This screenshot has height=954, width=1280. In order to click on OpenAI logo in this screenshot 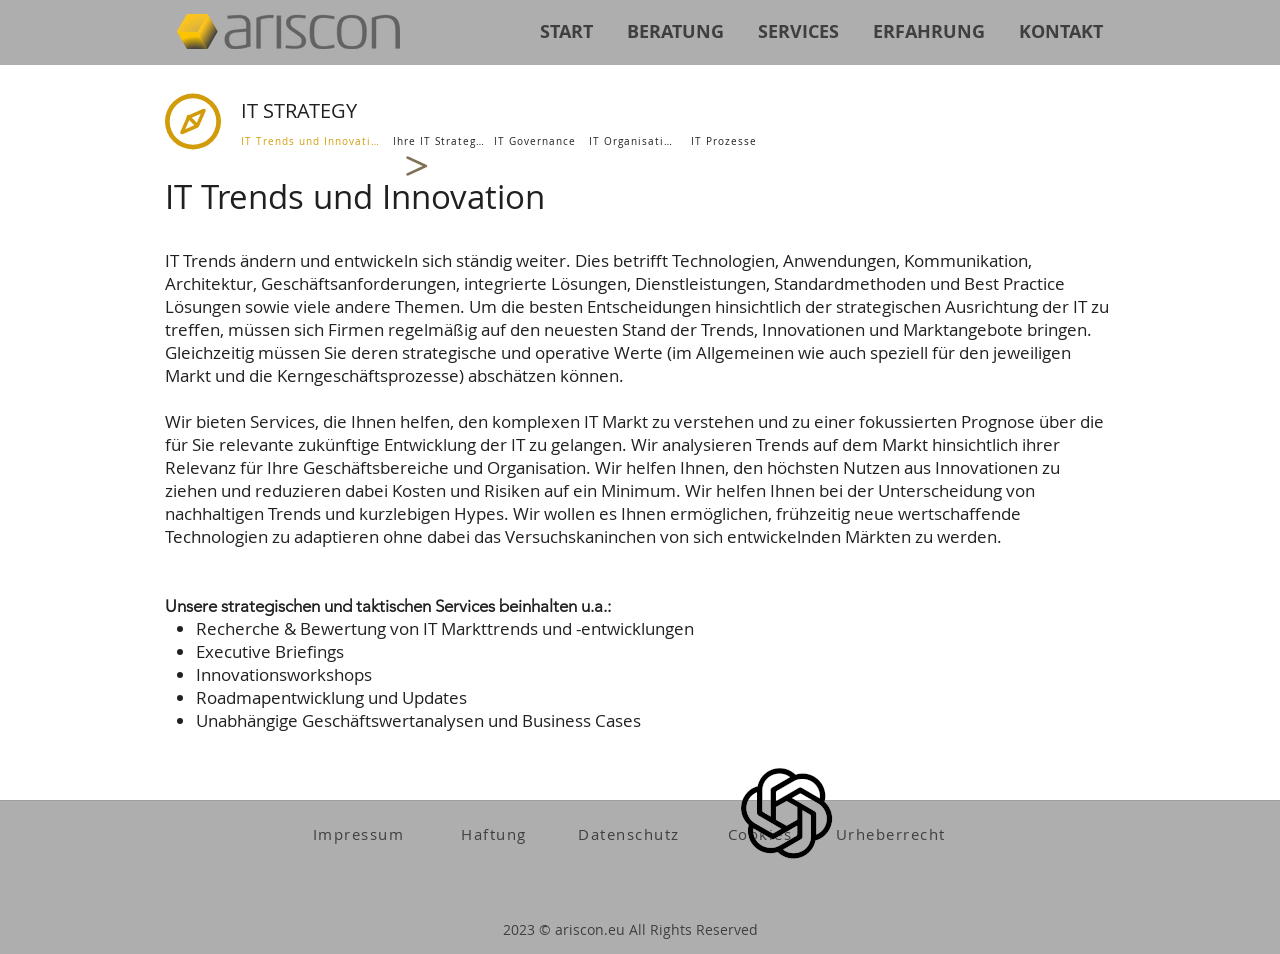, I will do `click(786, 813)`.